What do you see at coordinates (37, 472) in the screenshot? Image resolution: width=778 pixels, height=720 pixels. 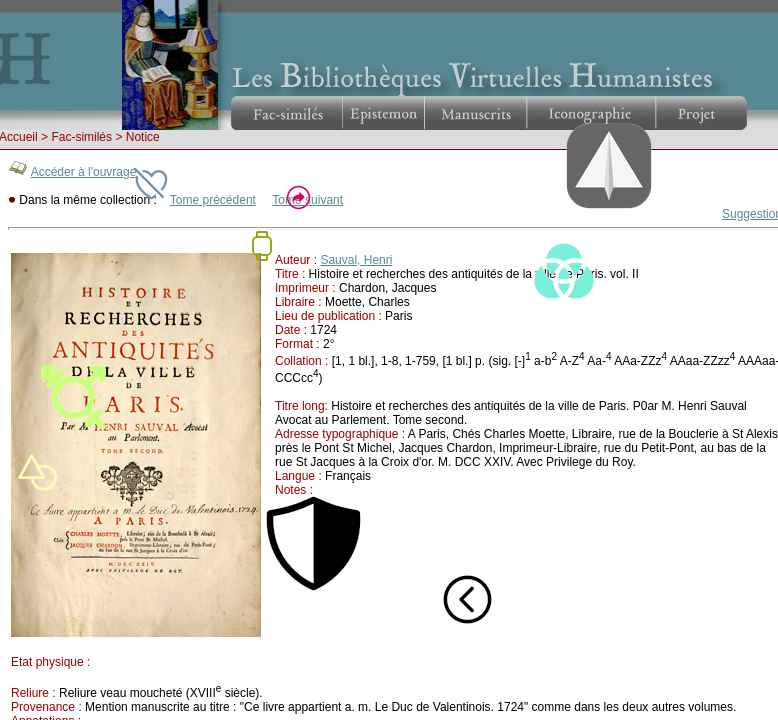 I see `access shape tools or drawing options` at bounding box center [37, 472].